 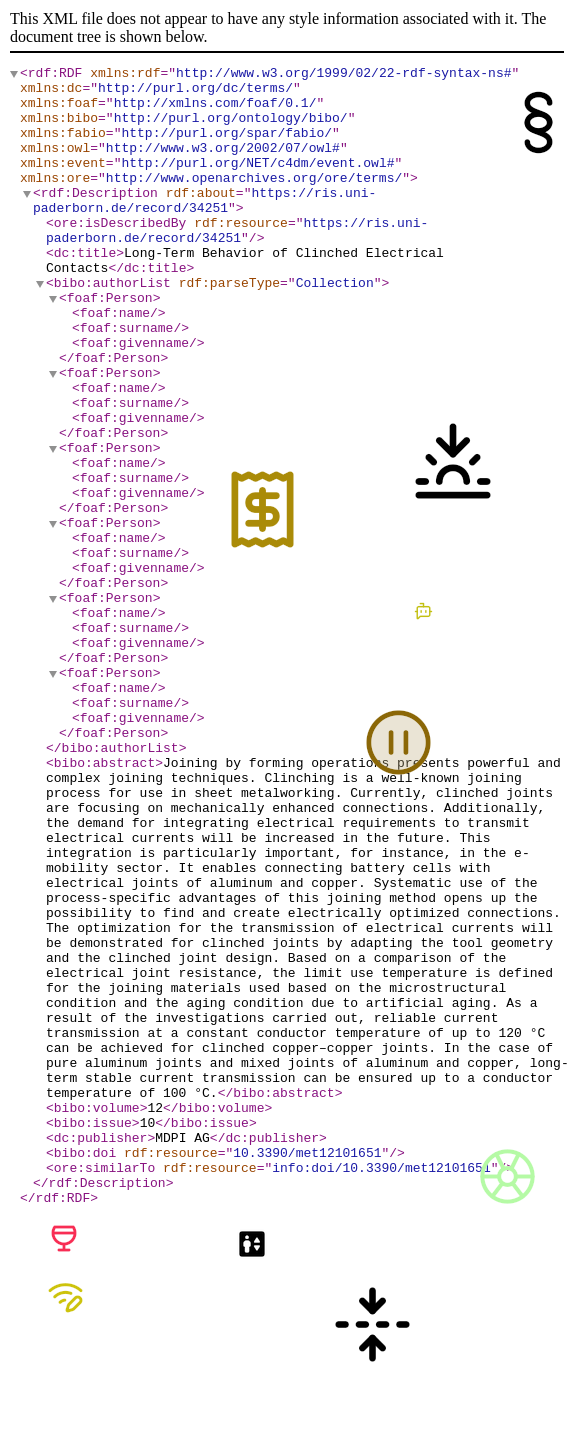 What do you see at coordinates (65, 1295) in the screenshot?
I see `edit or rename wifi network settings` at bounding box center [65, 1295].